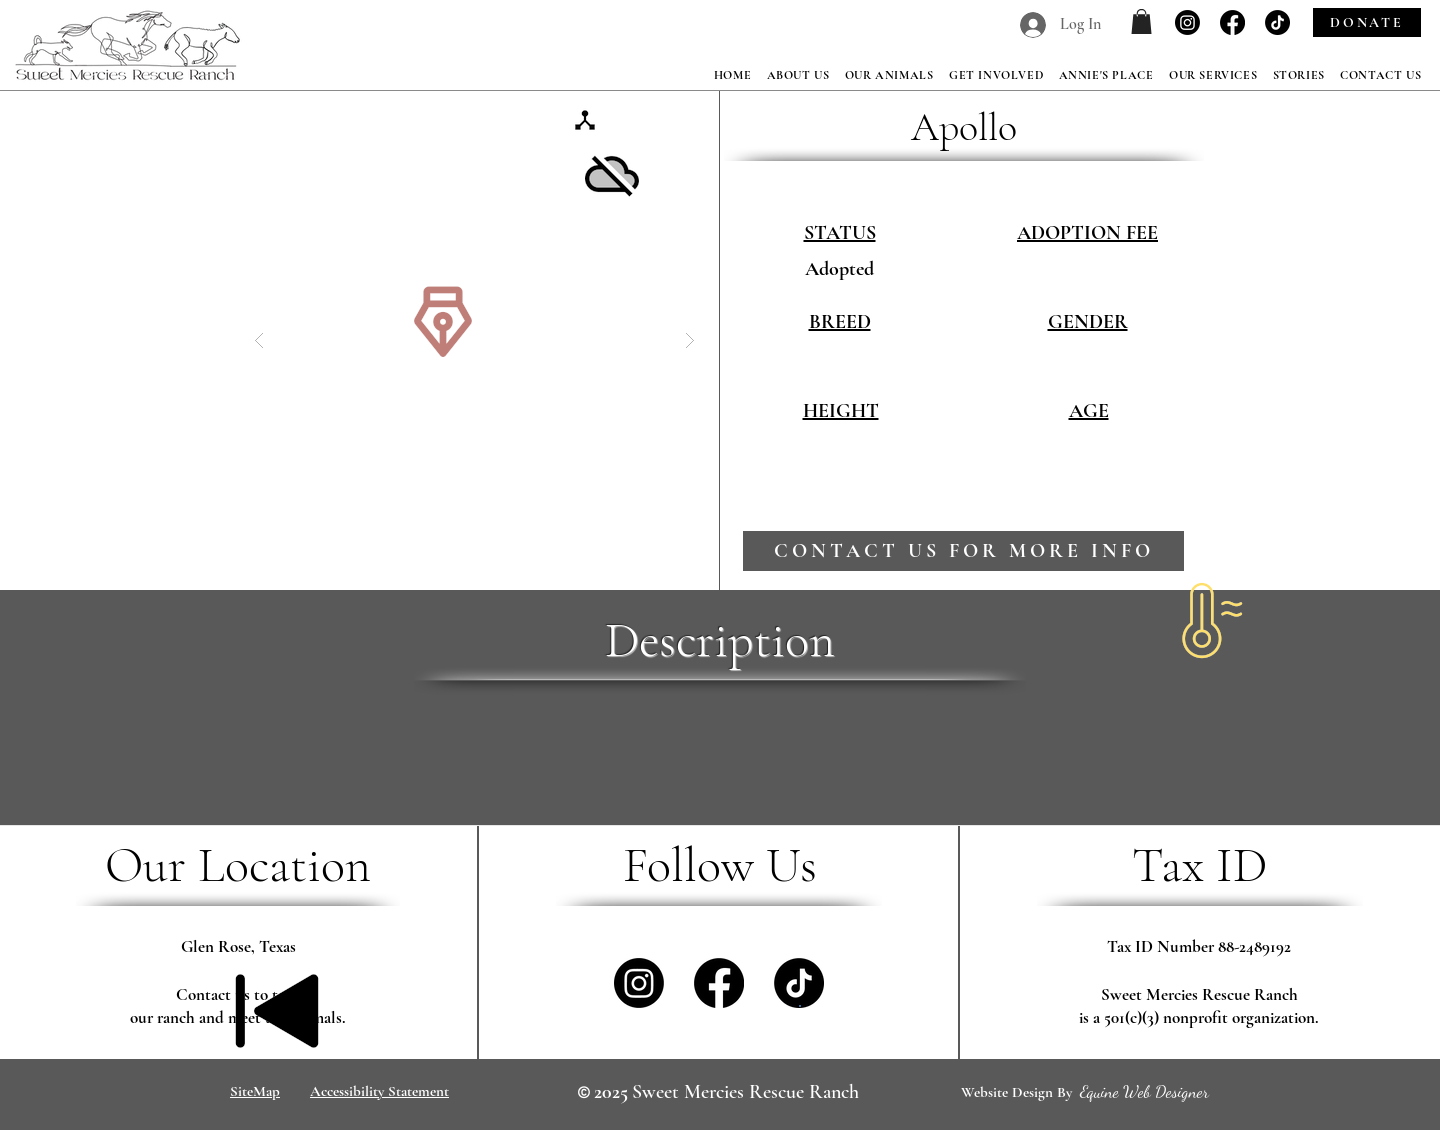  What do you see at coordinates (800, 1000) in the screenshot?
I see `no wifi connection available` at bounding box center [800, 1000].